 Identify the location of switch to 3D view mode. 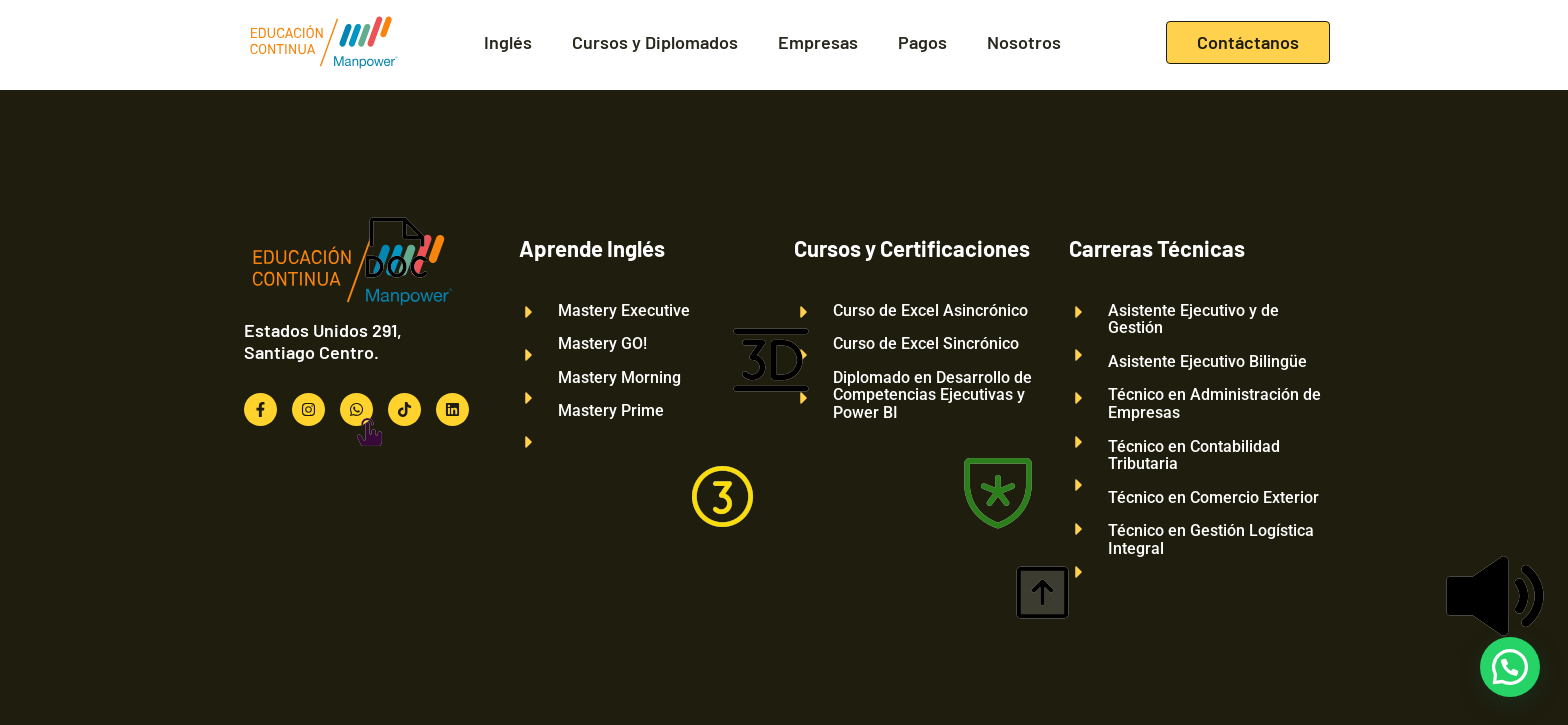
(771, 360).